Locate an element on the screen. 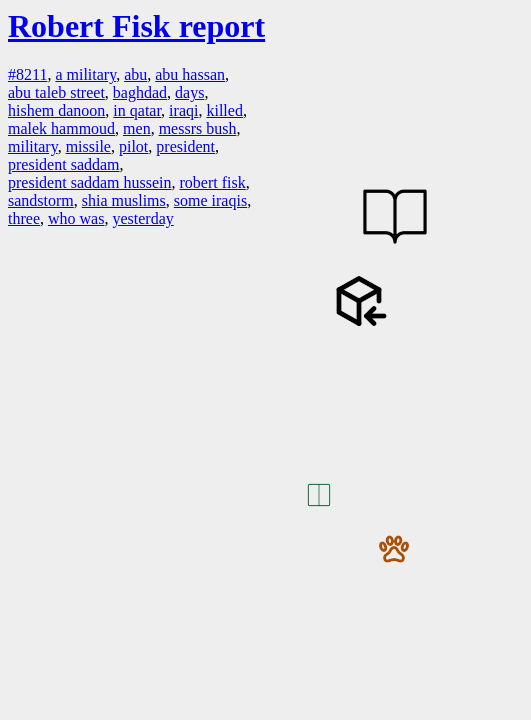  open a book or reading view is located at coordinates (395, 212).